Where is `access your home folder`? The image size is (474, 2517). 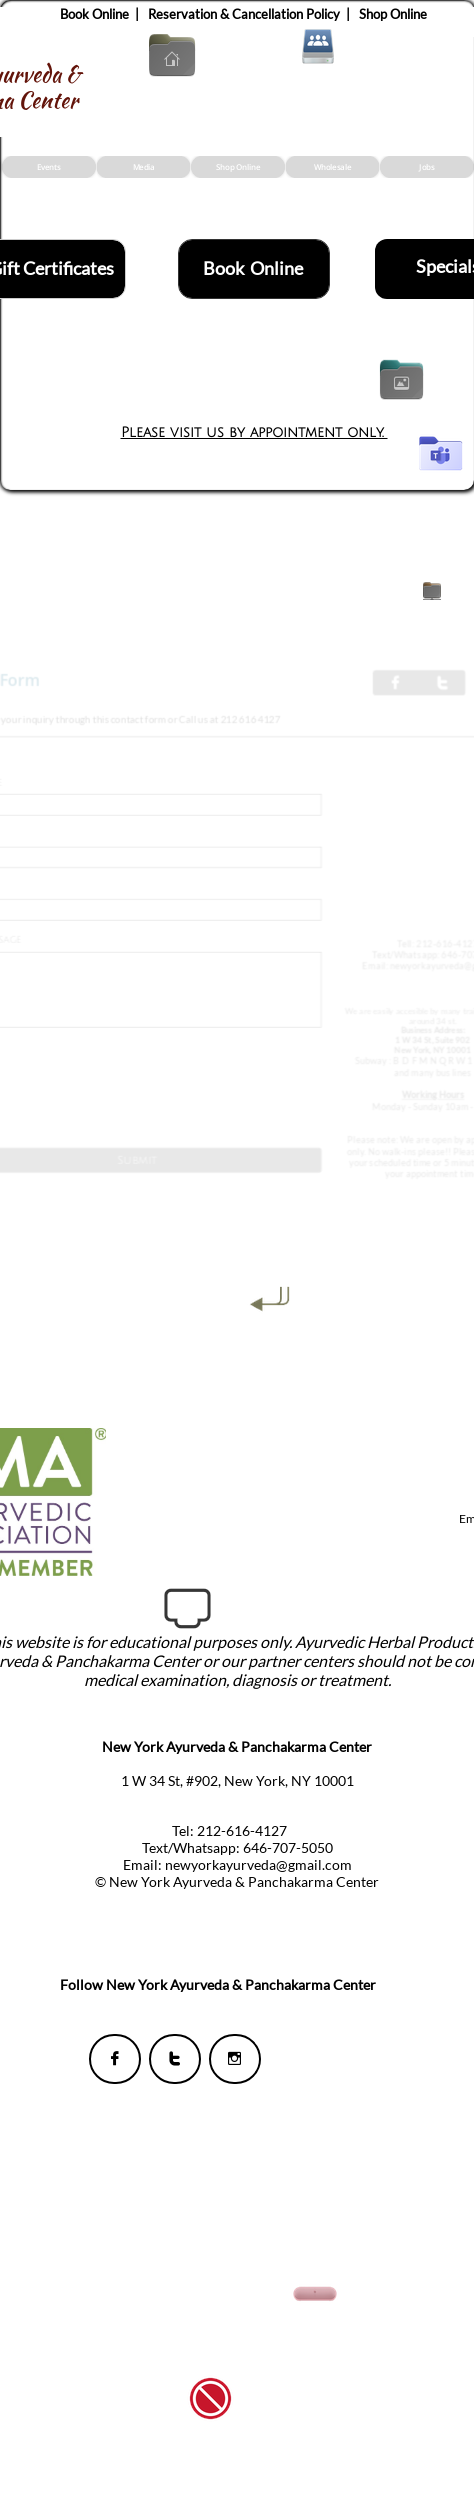 access your home folder is located at coordinates (172, 55).